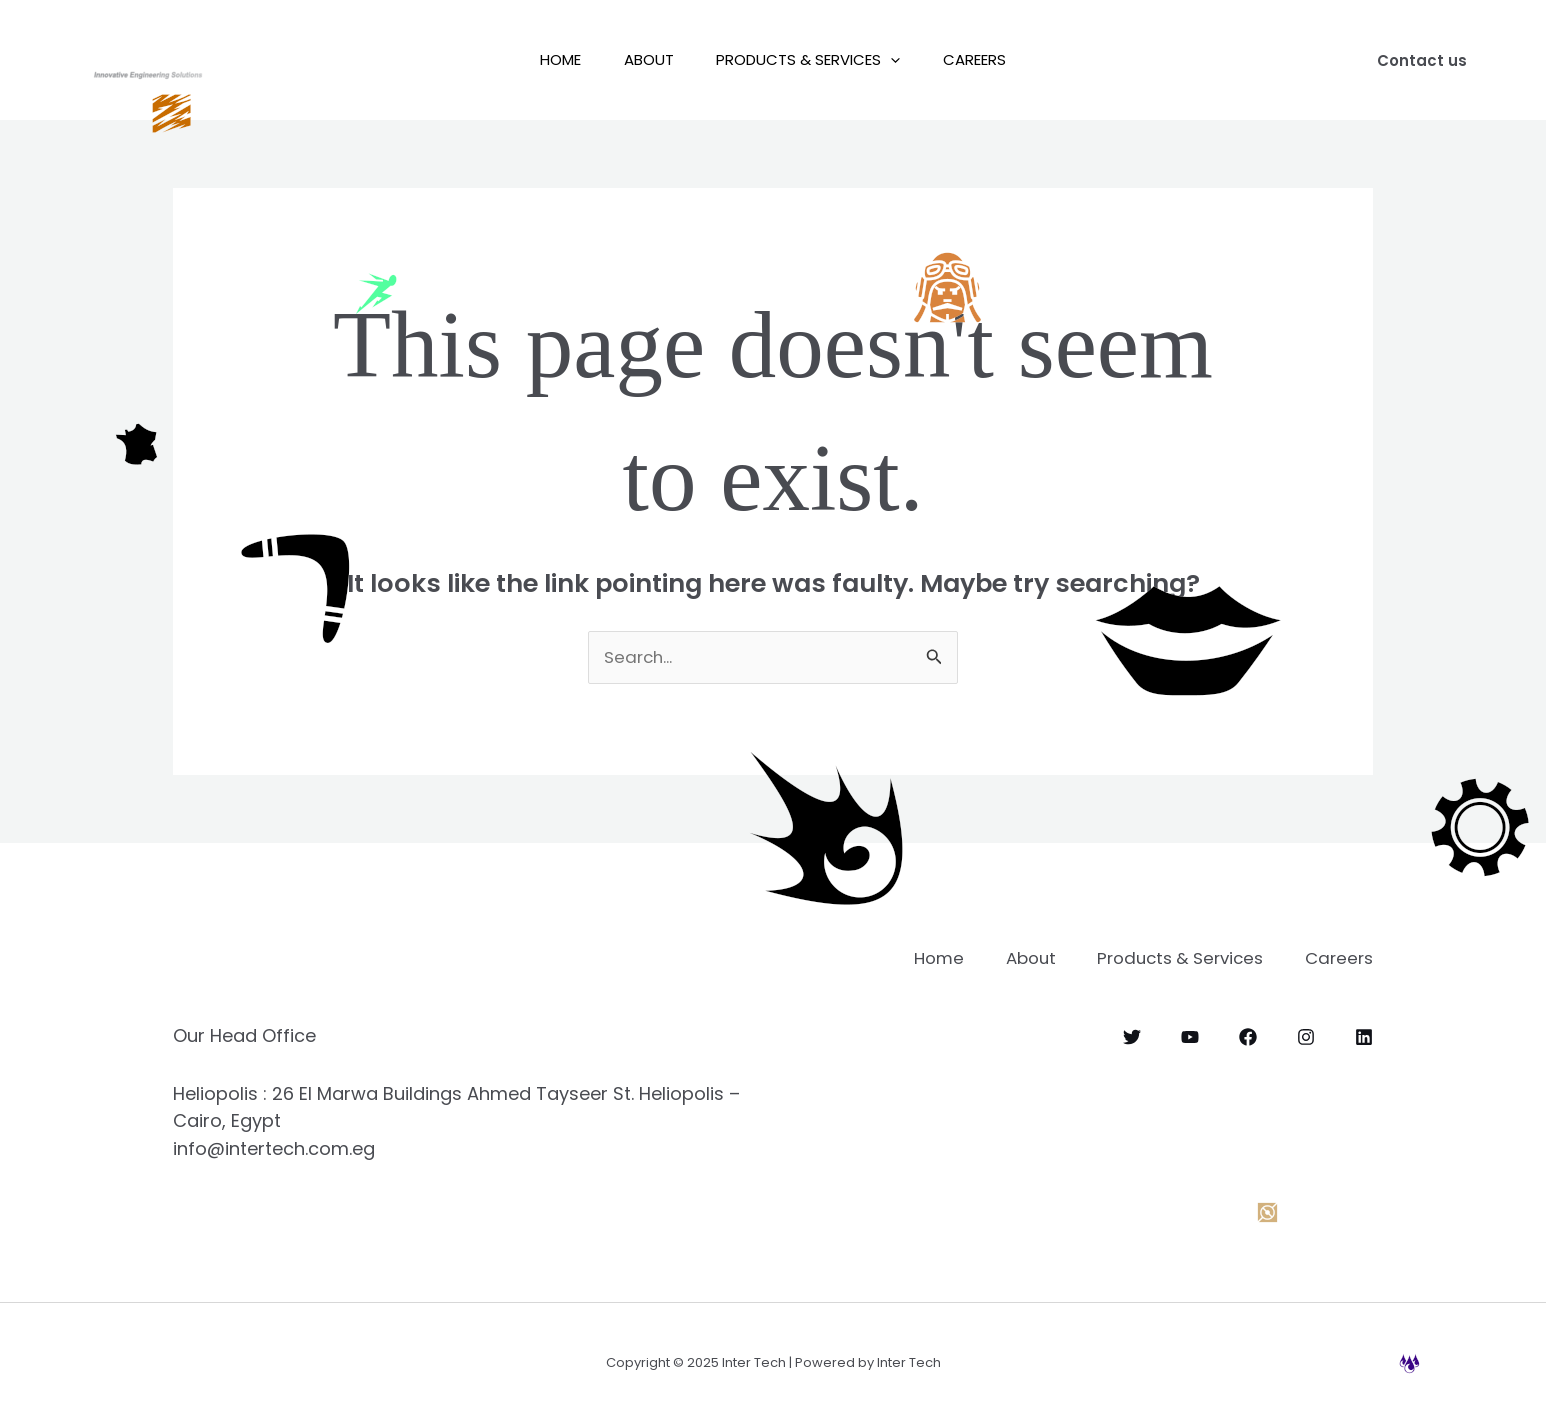 The image size is (1546, 1423). What do you see at coordinates (1267, 1212) in the screenshot?
I see `access game settings or options menu` at bounding box center [1267, 1212].